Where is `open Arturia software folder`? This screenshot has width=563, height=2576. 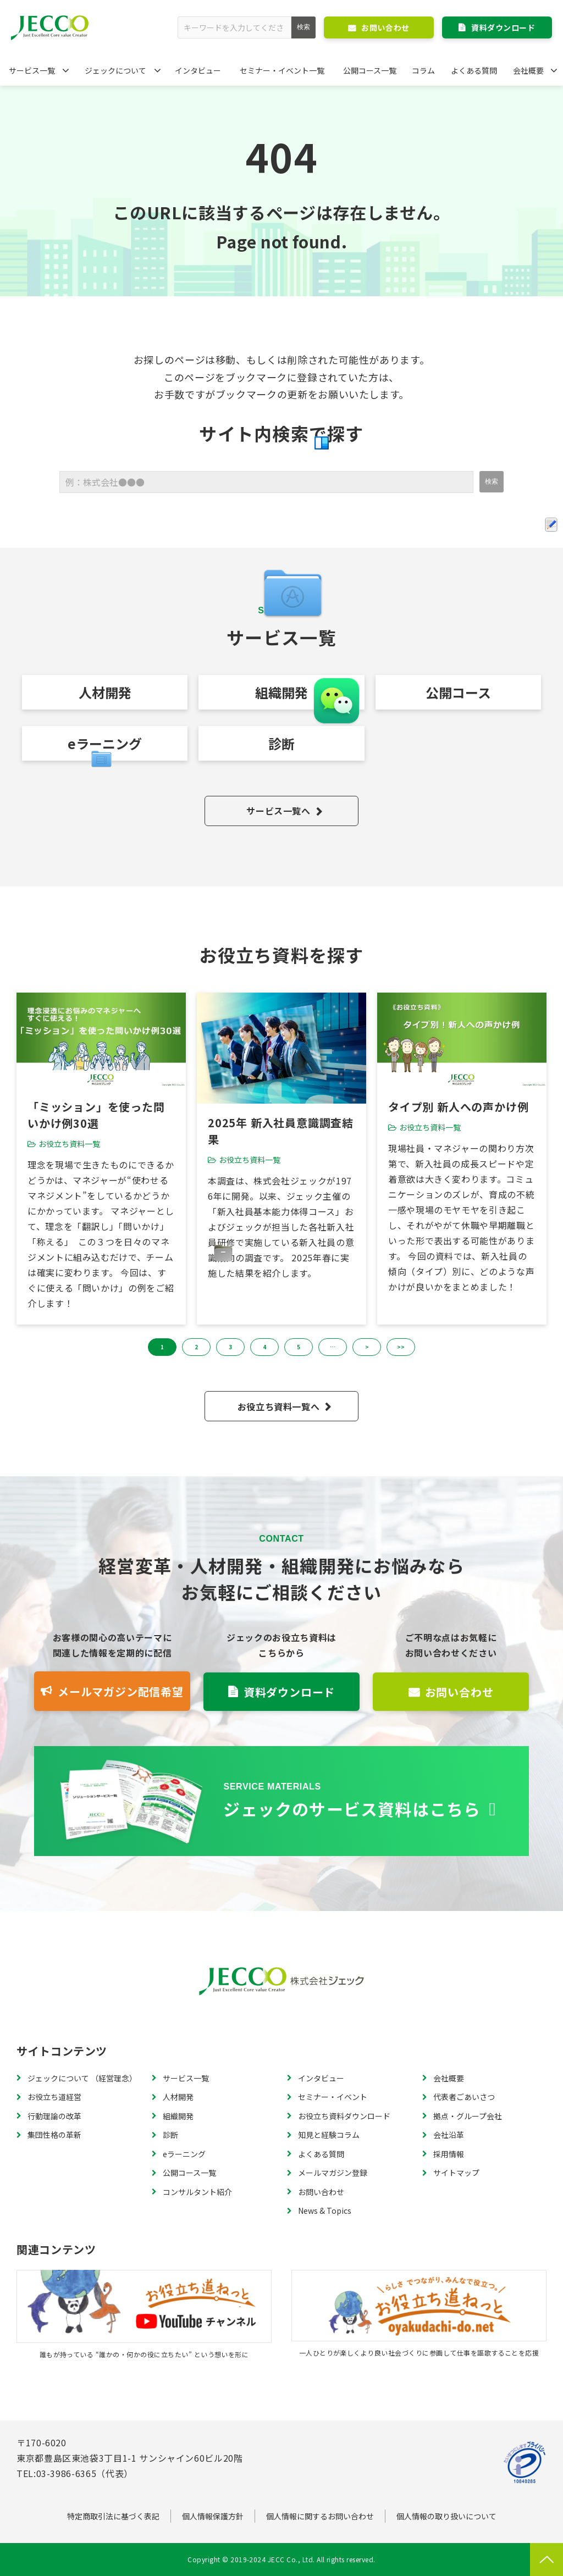
open Arturia software folder is located at coordinates (292, 592).